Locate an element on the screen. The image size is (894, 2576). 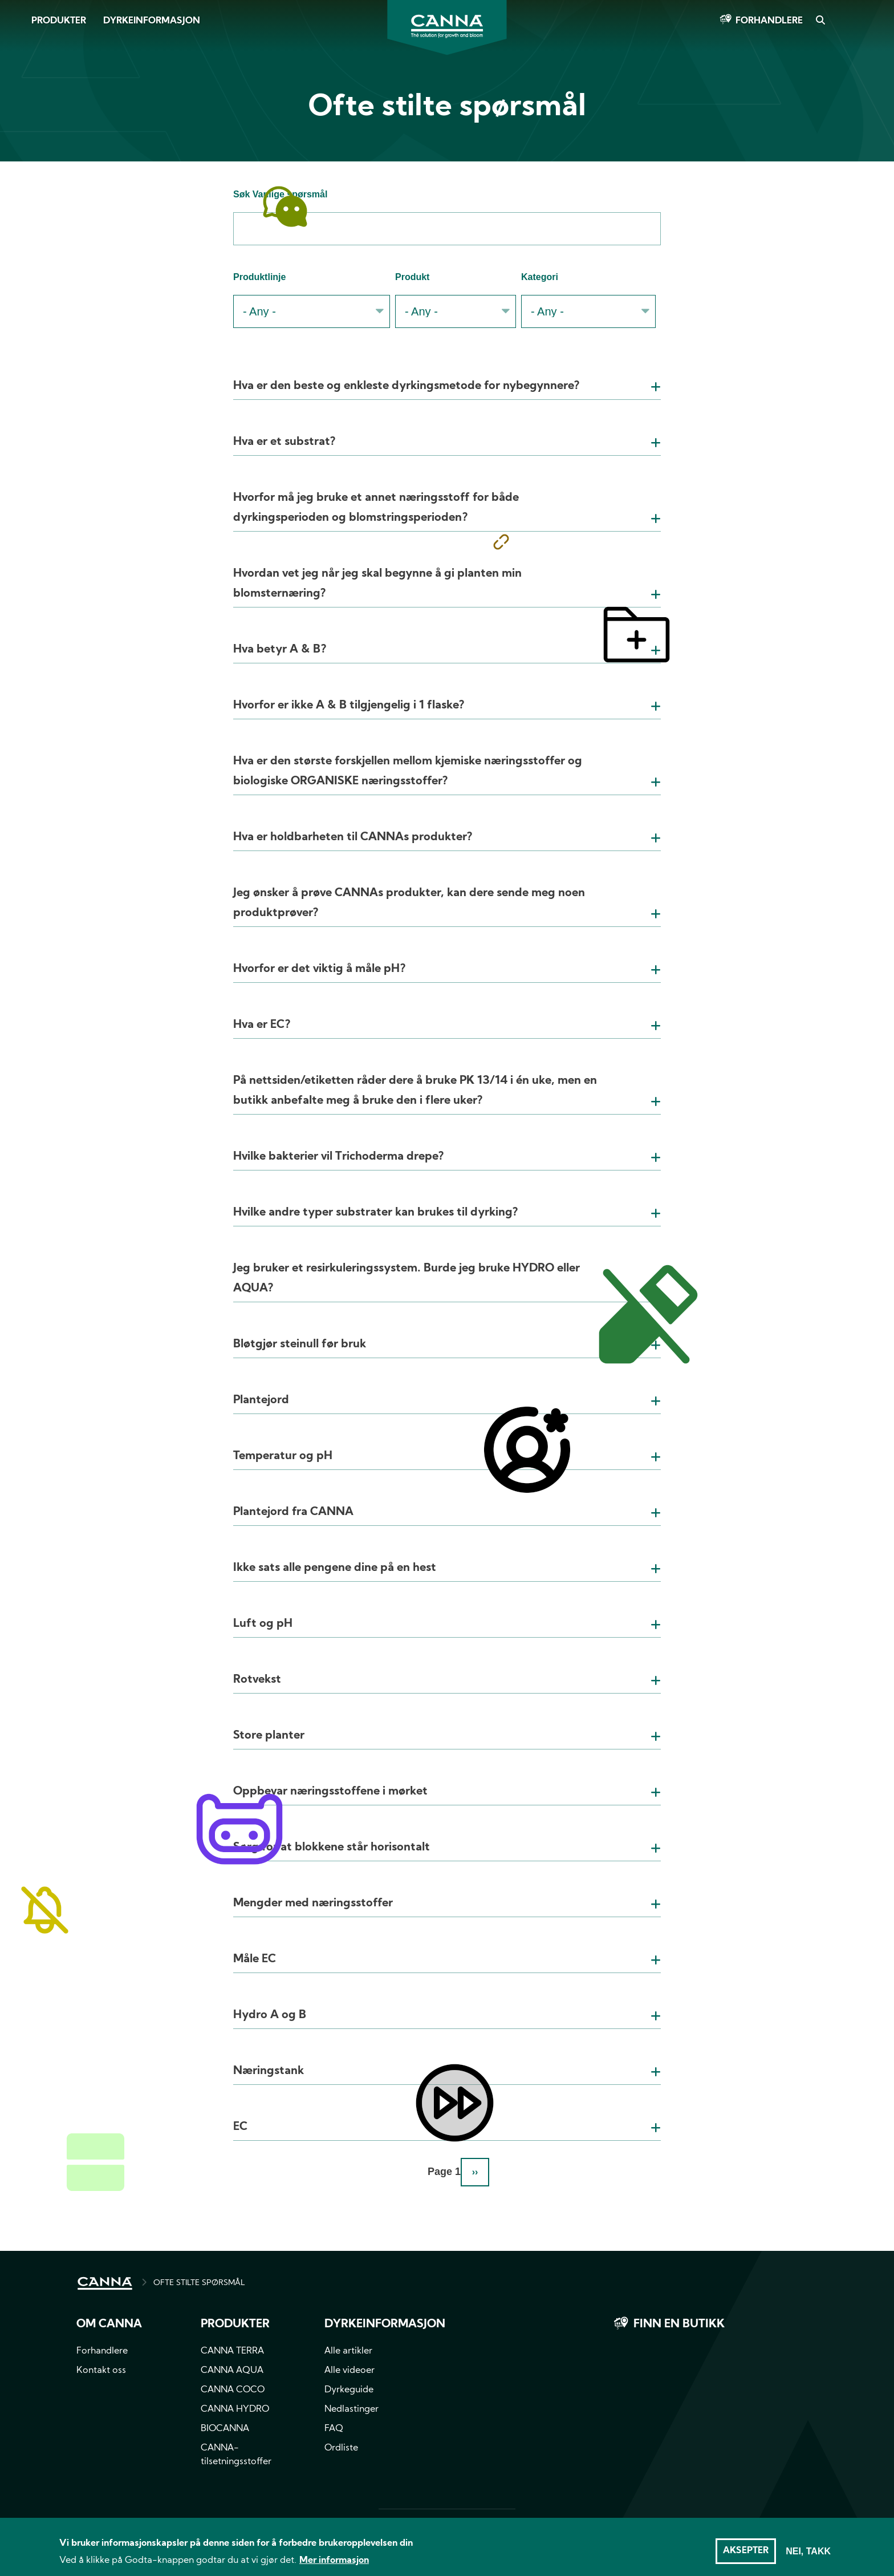
open wechat messaging app is located at coordinates (285, 206).